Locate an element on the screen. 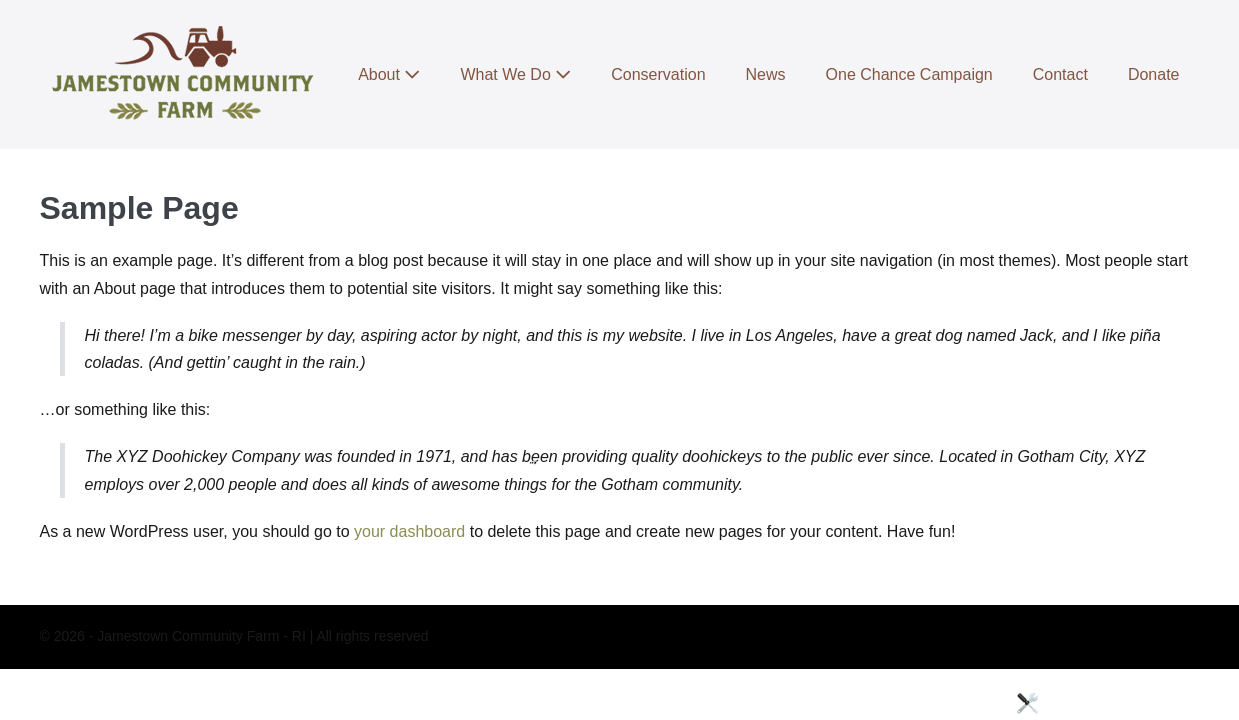 Image resolution: width=1239 pixels, height=720 pixels. customize toolbar settings is located at coordinates (1027, 703).